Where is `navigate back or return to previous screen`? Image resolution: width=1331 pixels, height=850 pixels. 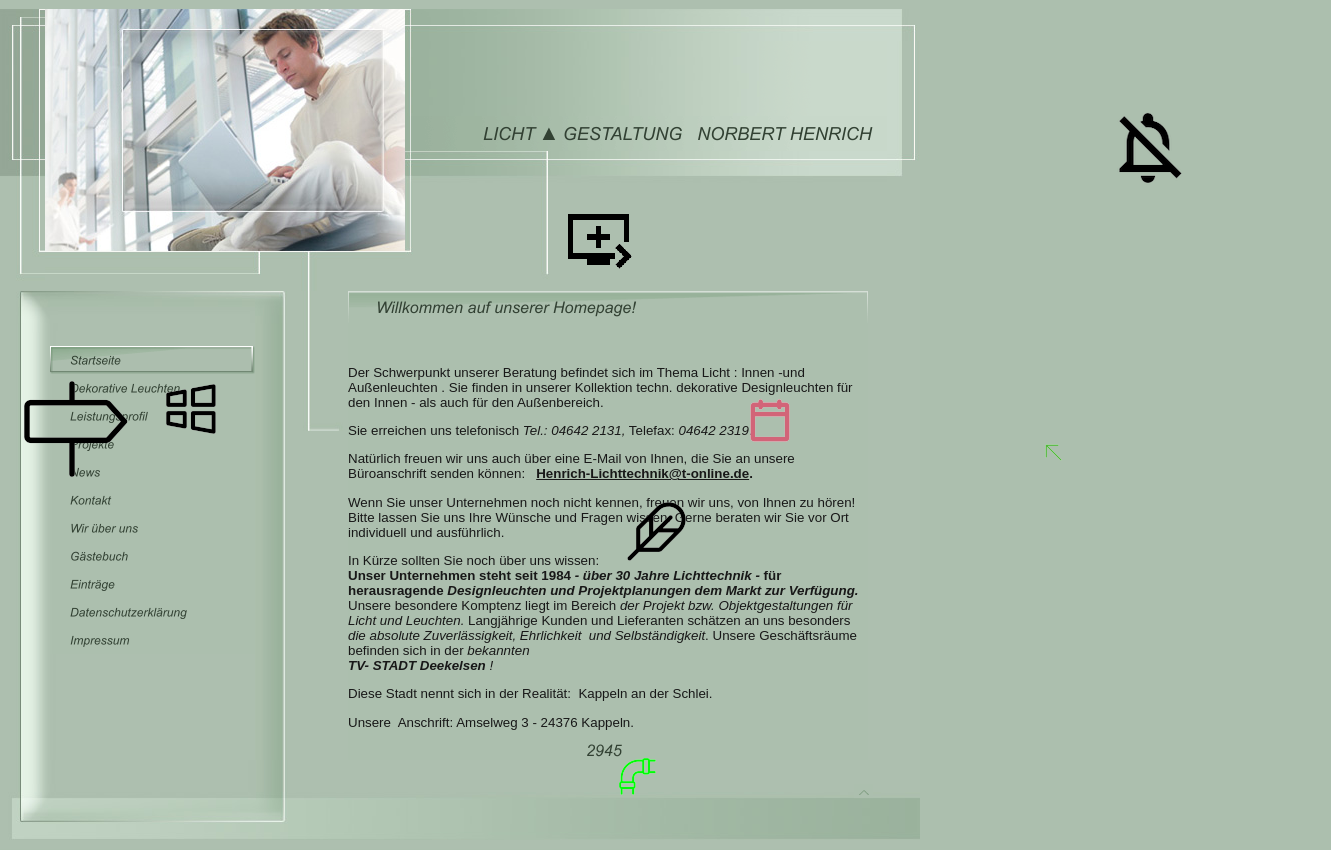 navigate back or return to previous screen is located at coordinates (1053, 452).